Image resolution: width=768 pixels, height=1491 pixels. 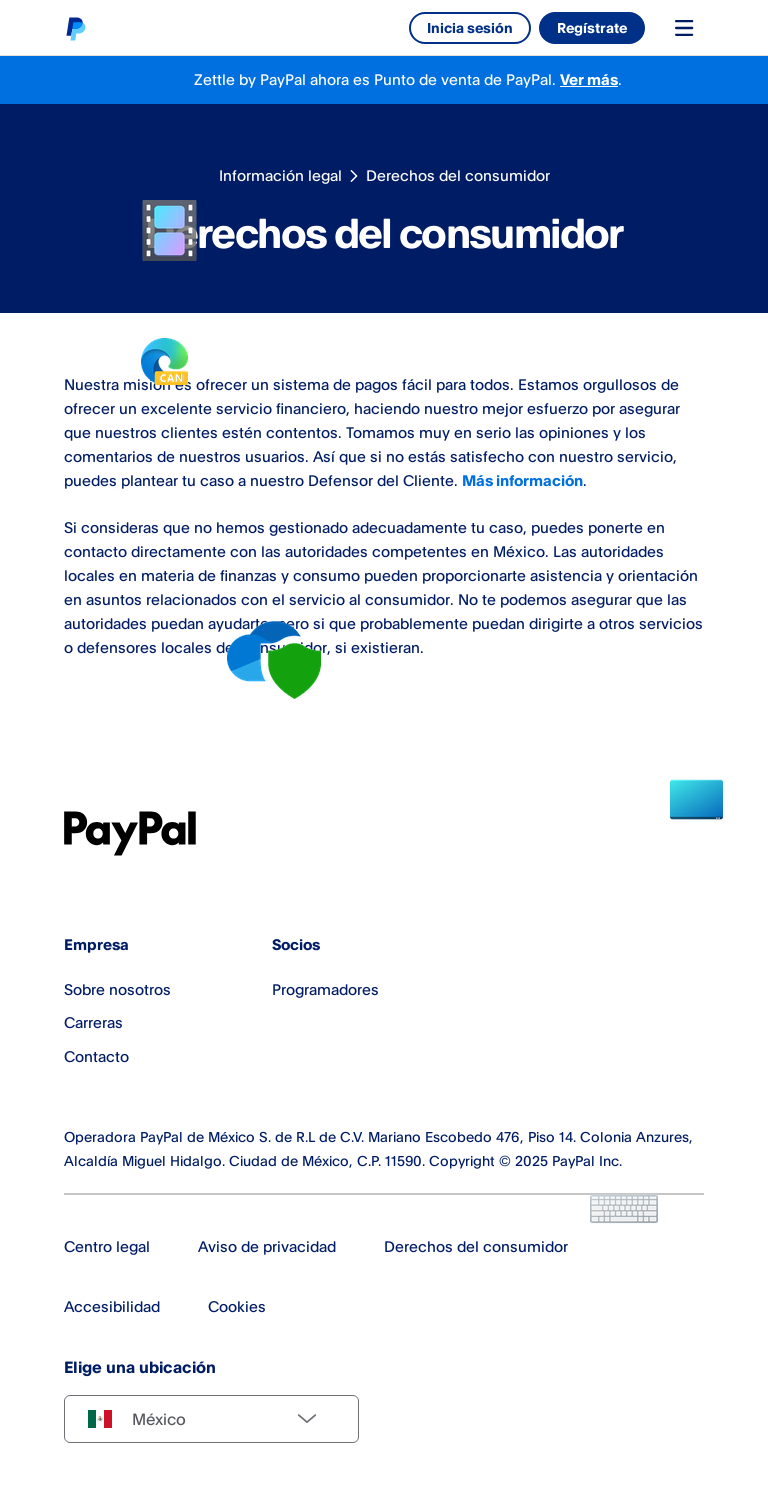 I want to click on view desktop or return to home screen, so click(x=696, y=799).